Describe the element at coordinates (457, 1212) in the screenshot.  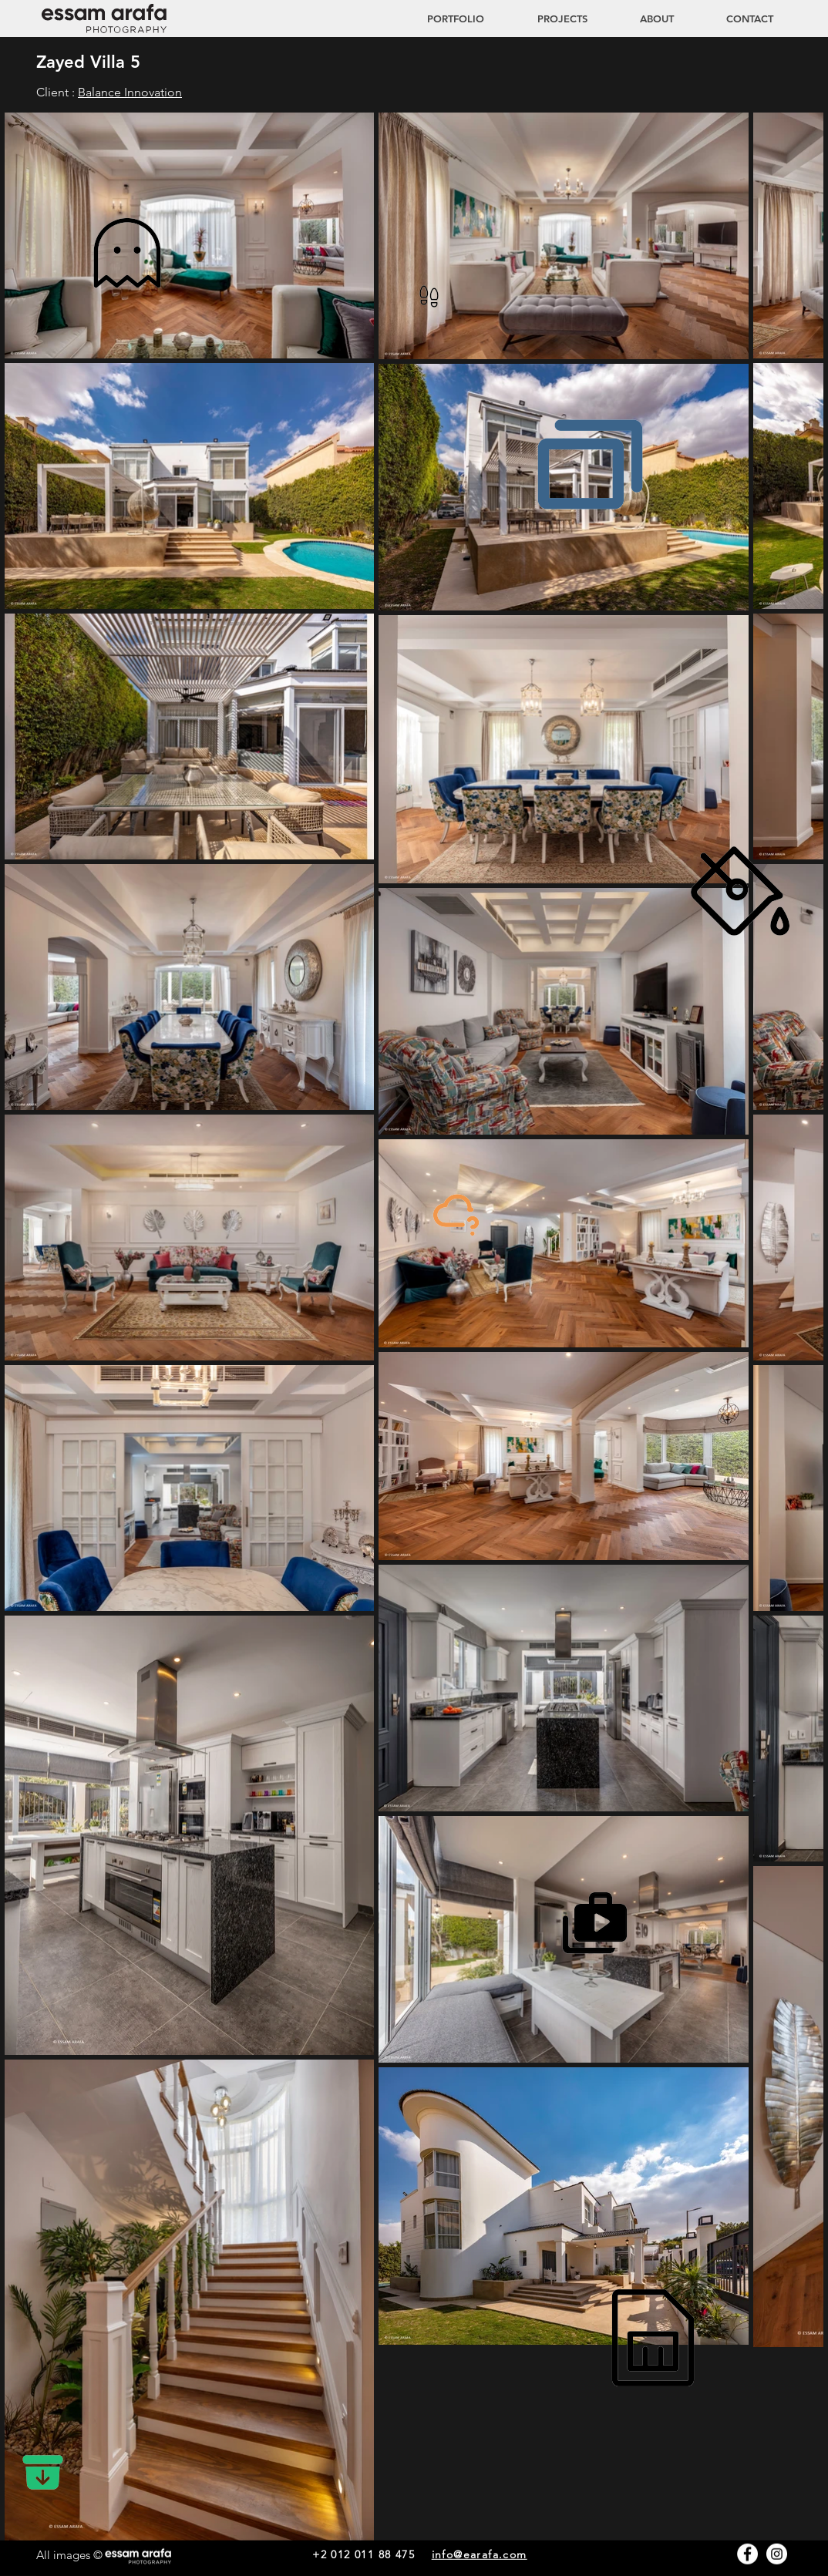
I see `cloud storage help or support` at that location.